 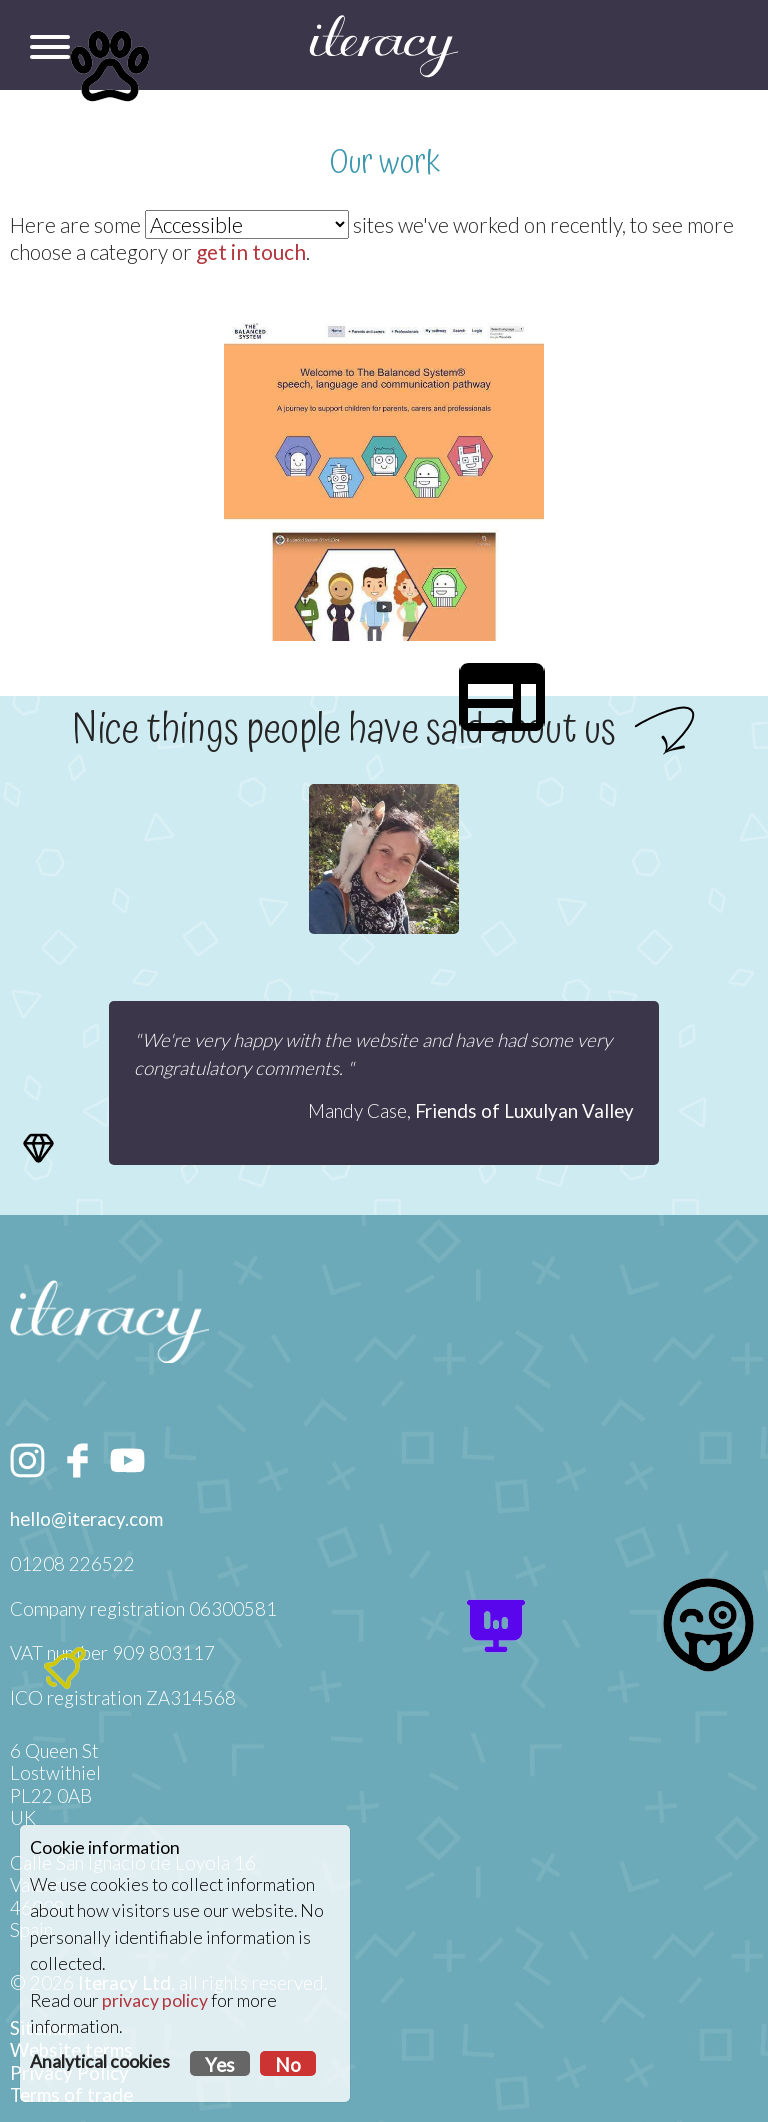 I want to click on indicates premium or pro membership status, so click(x=38, y=1147).